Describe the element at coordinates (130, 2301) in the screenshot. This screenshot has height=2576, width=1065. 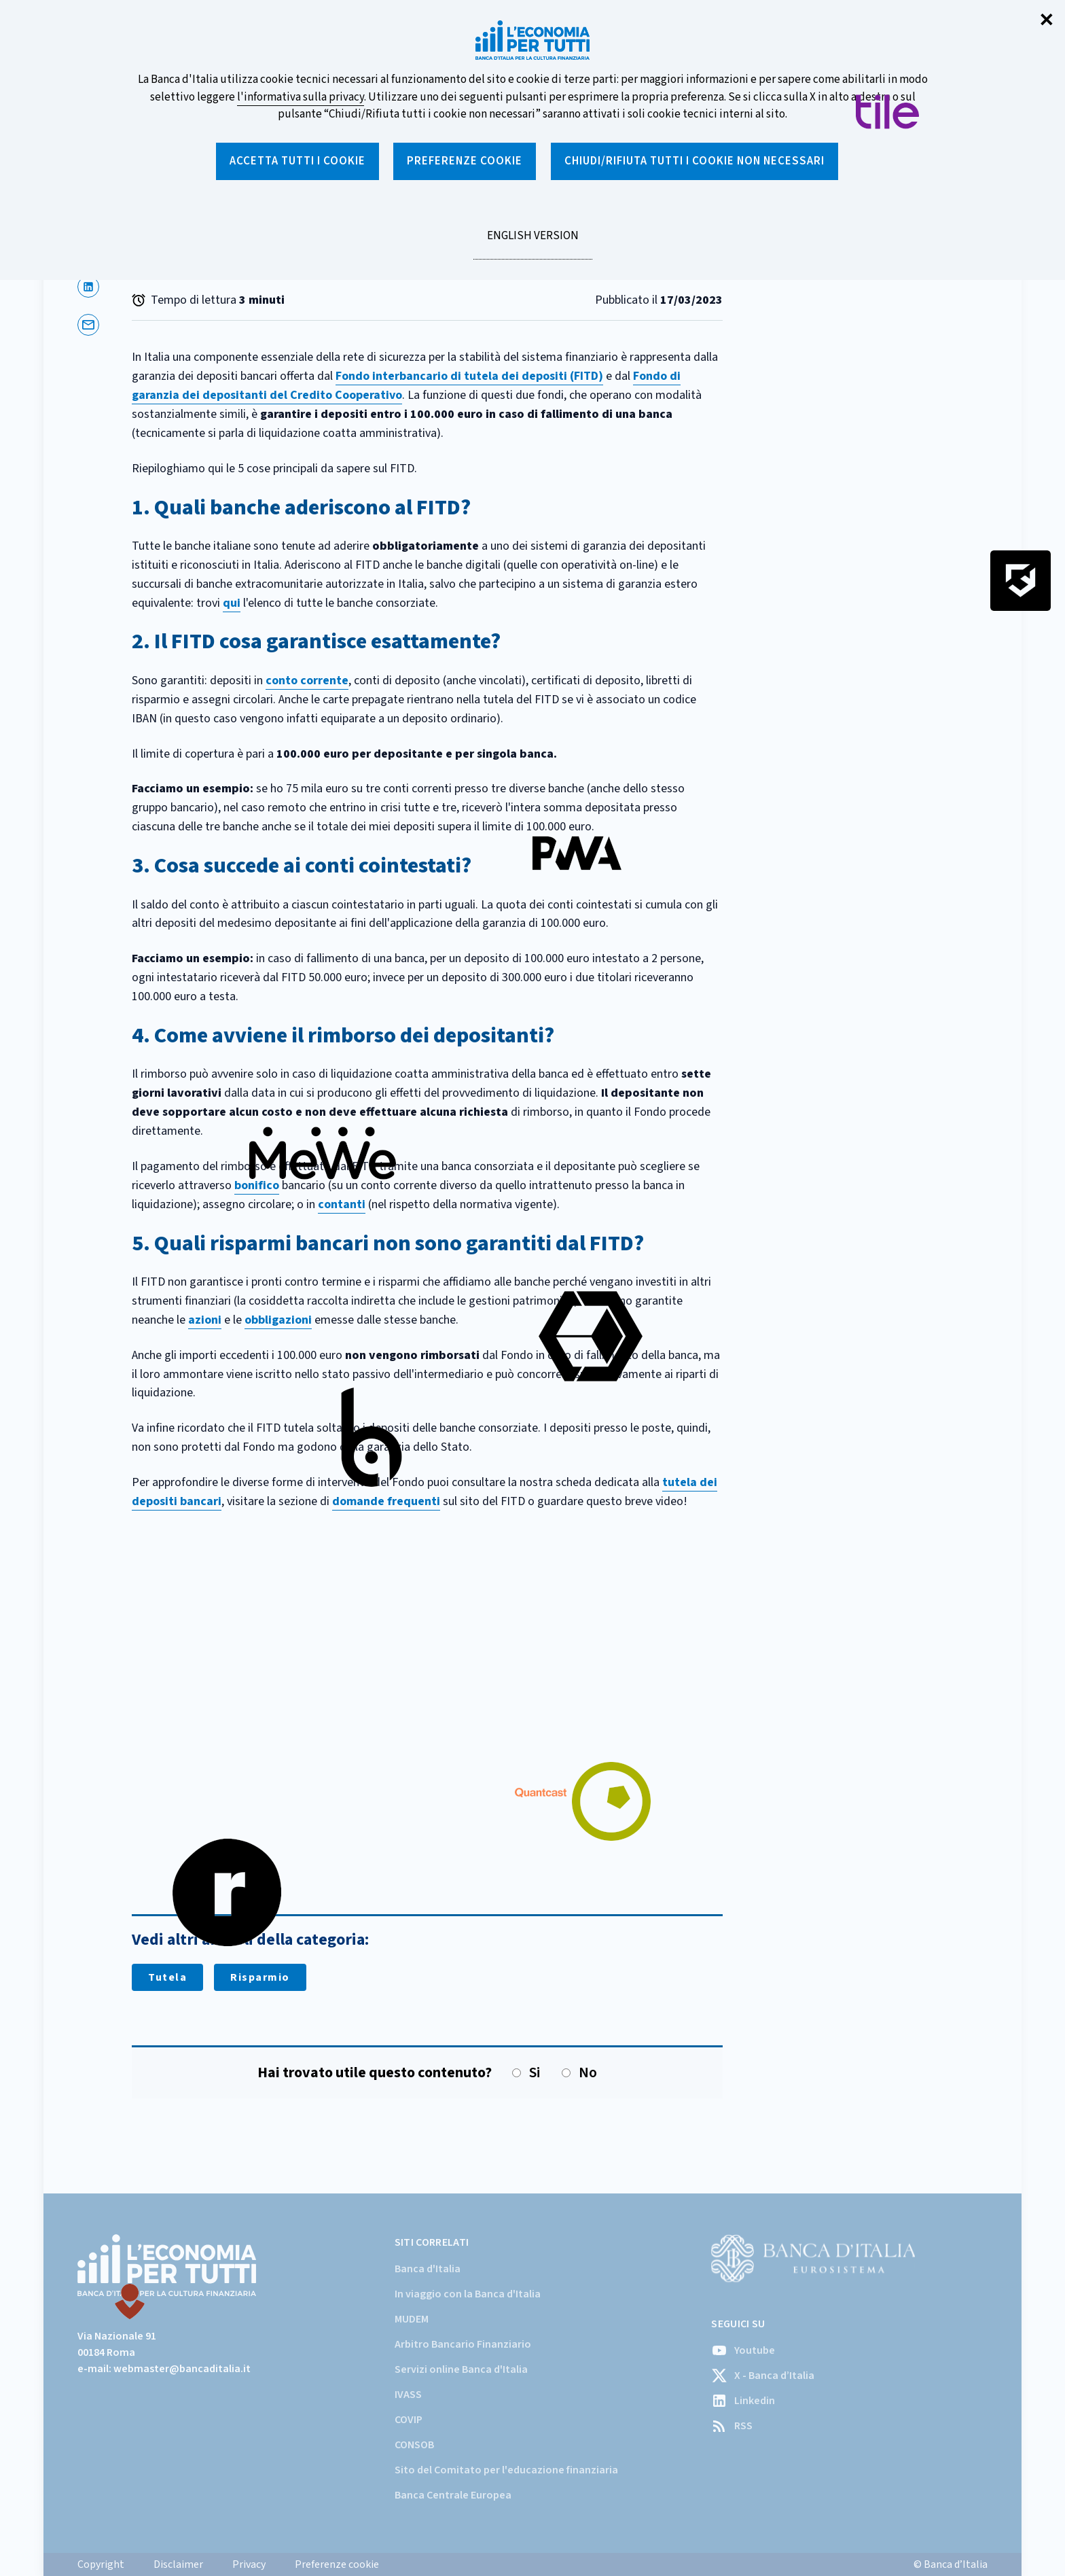
I see `opsgenie incident management platform logo` at that location.